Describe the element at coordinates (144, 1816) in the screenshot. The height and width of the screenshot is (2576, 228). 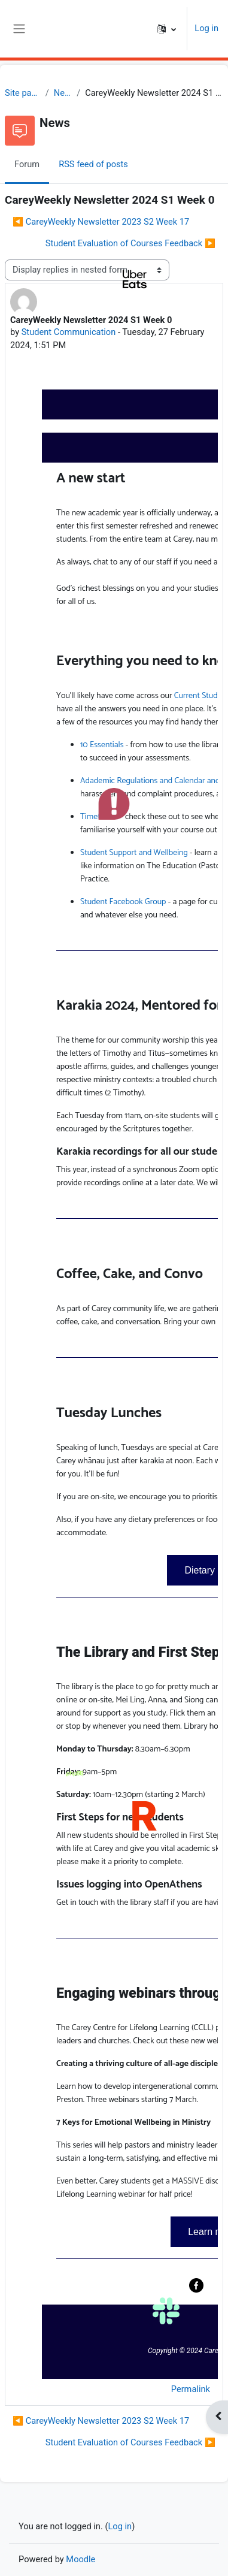
I see `resend email service logo` at that location.